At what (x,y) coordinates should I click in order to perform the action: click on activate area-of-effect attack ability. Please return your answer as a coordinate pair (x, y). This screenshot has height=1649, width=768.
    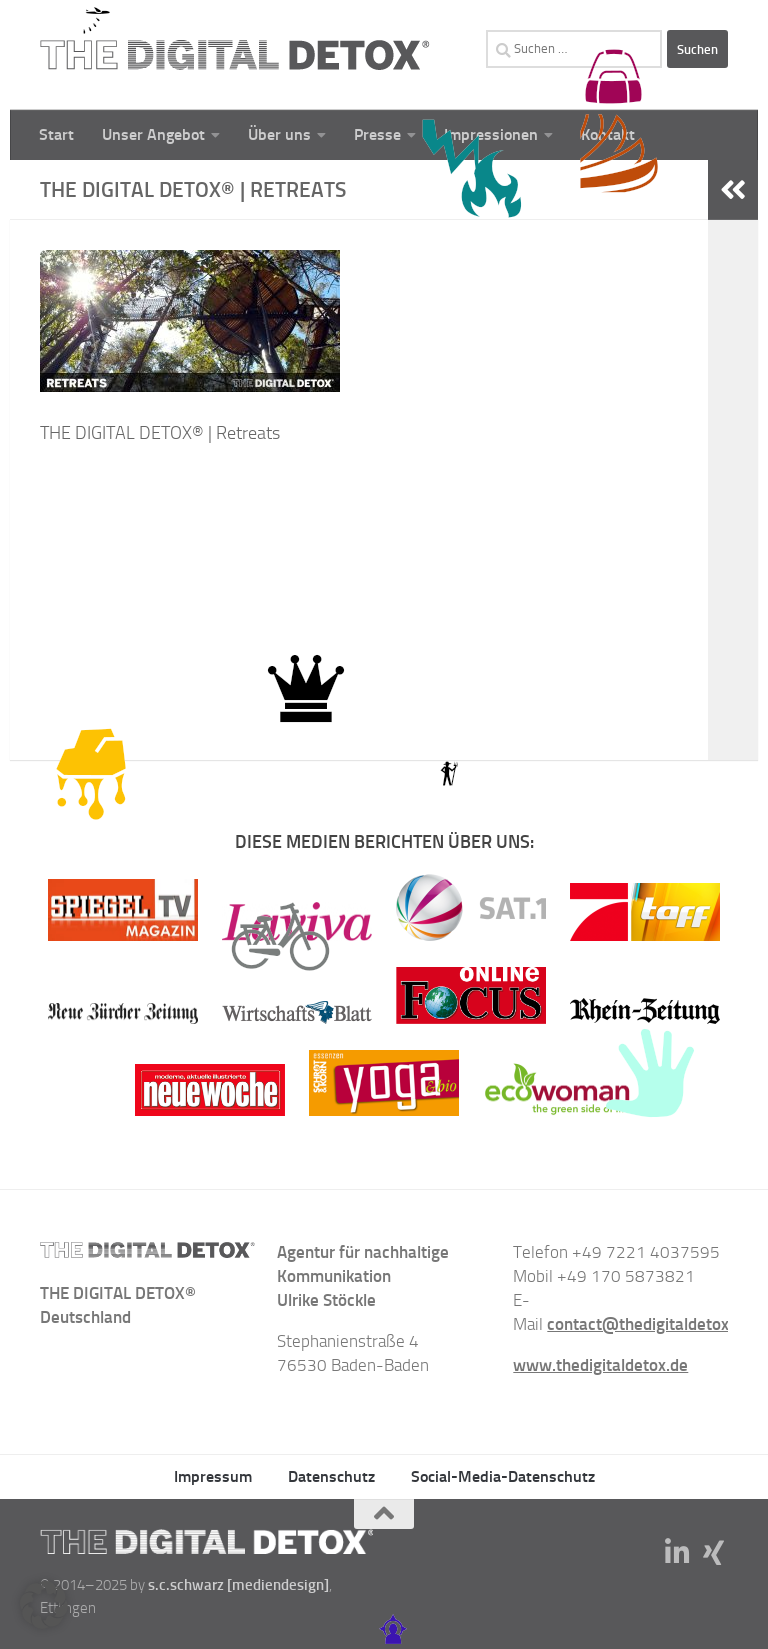
    Looking at the image, I should click on (96, 20).